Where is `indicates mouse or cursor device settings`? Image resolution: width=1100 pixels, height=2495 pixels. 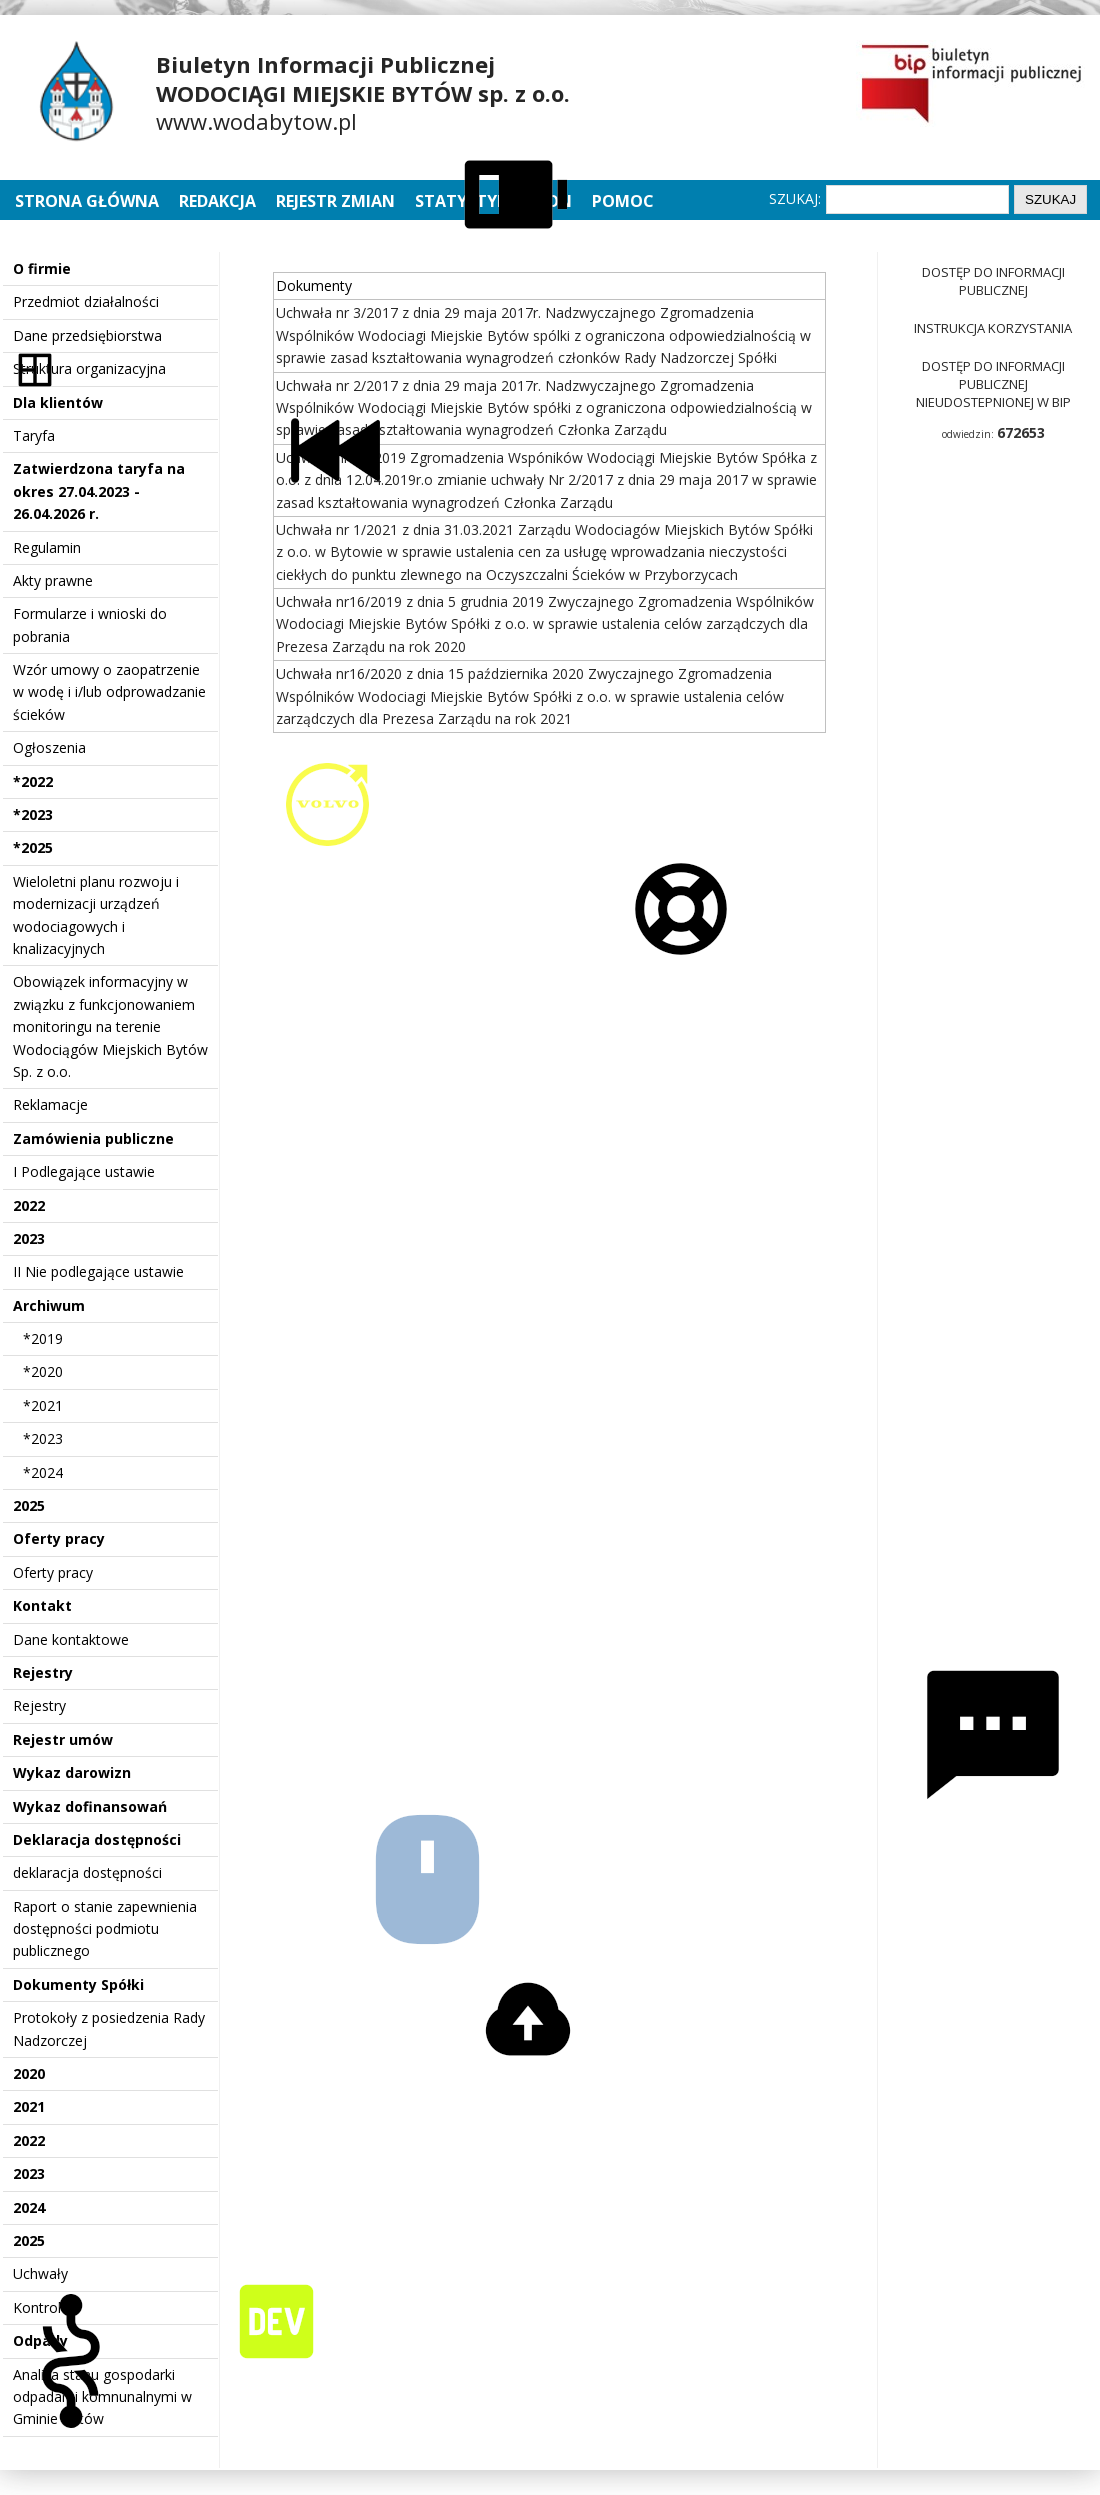
indicates mouse or cursor device settings is located at coordinates (427, 1879).